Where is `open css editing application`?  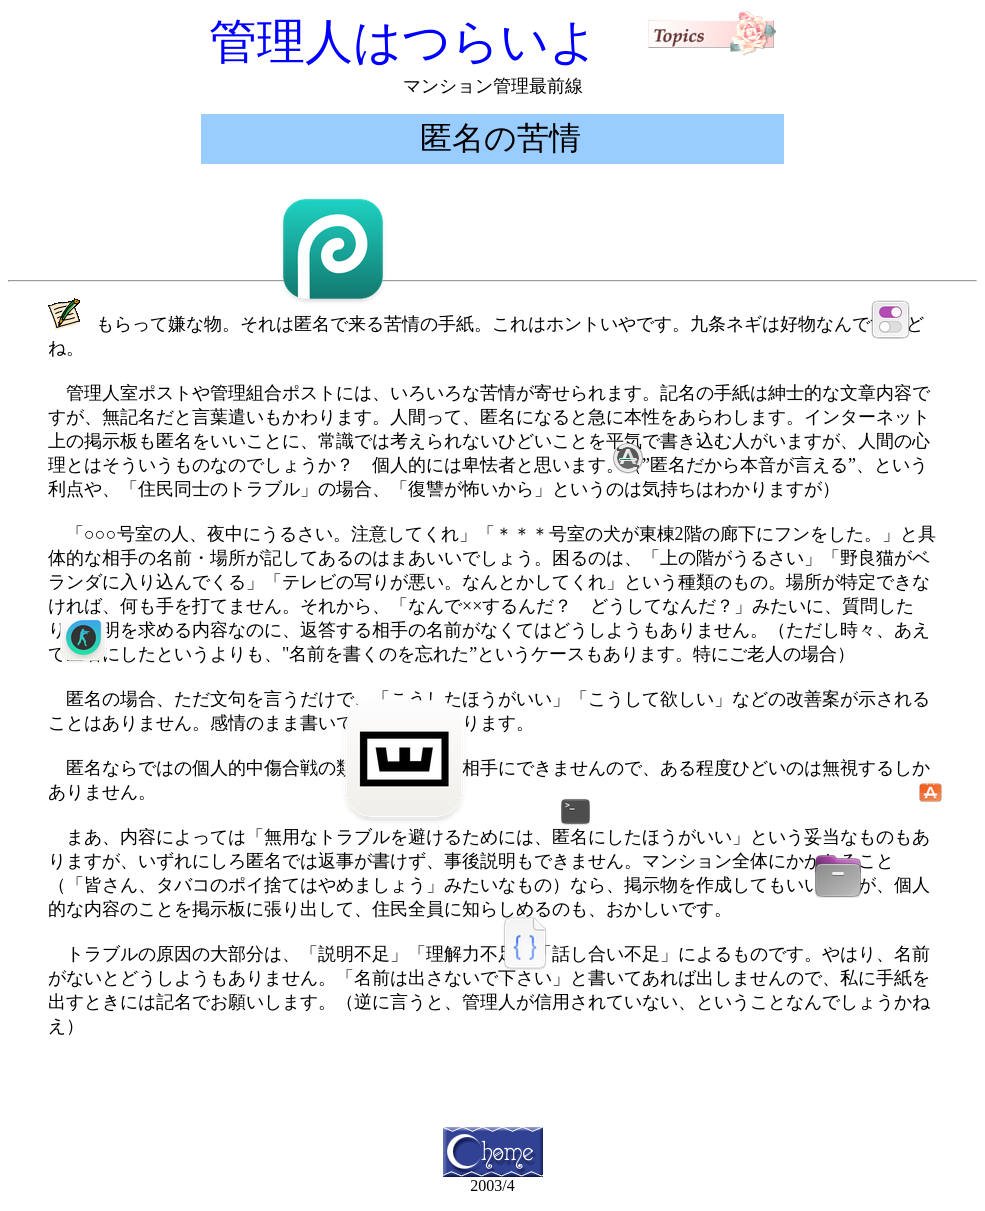 open css editing application is located at coordinates (83, 637).